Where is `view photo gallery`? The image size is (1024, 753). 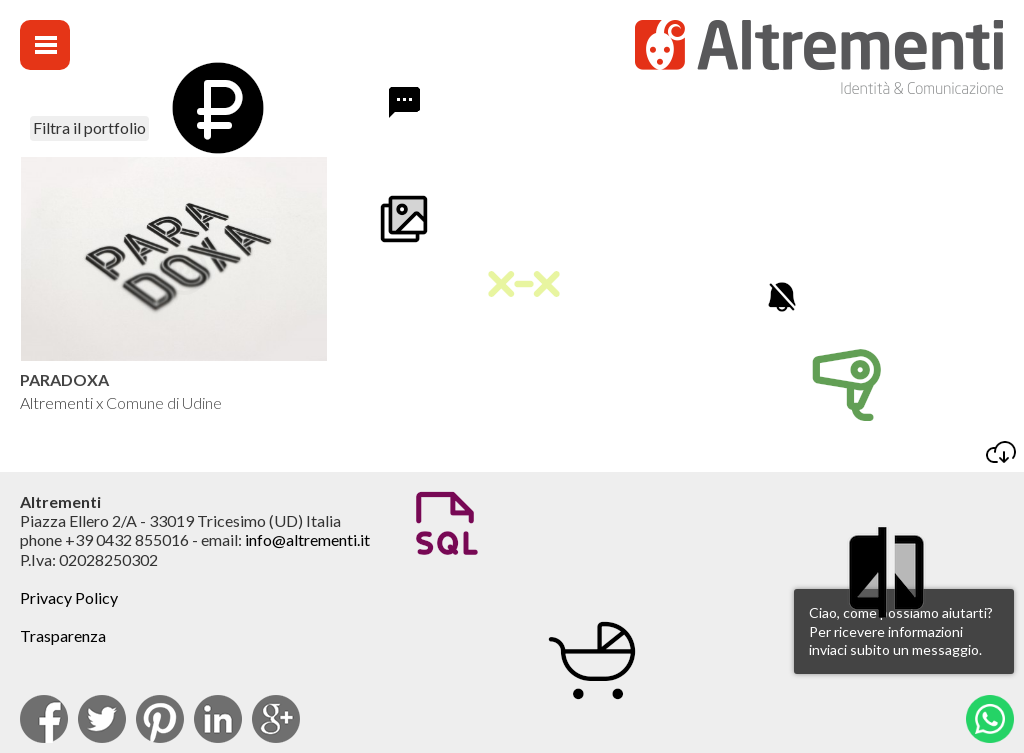
view photo gallery is located at coordinates (404, 219).